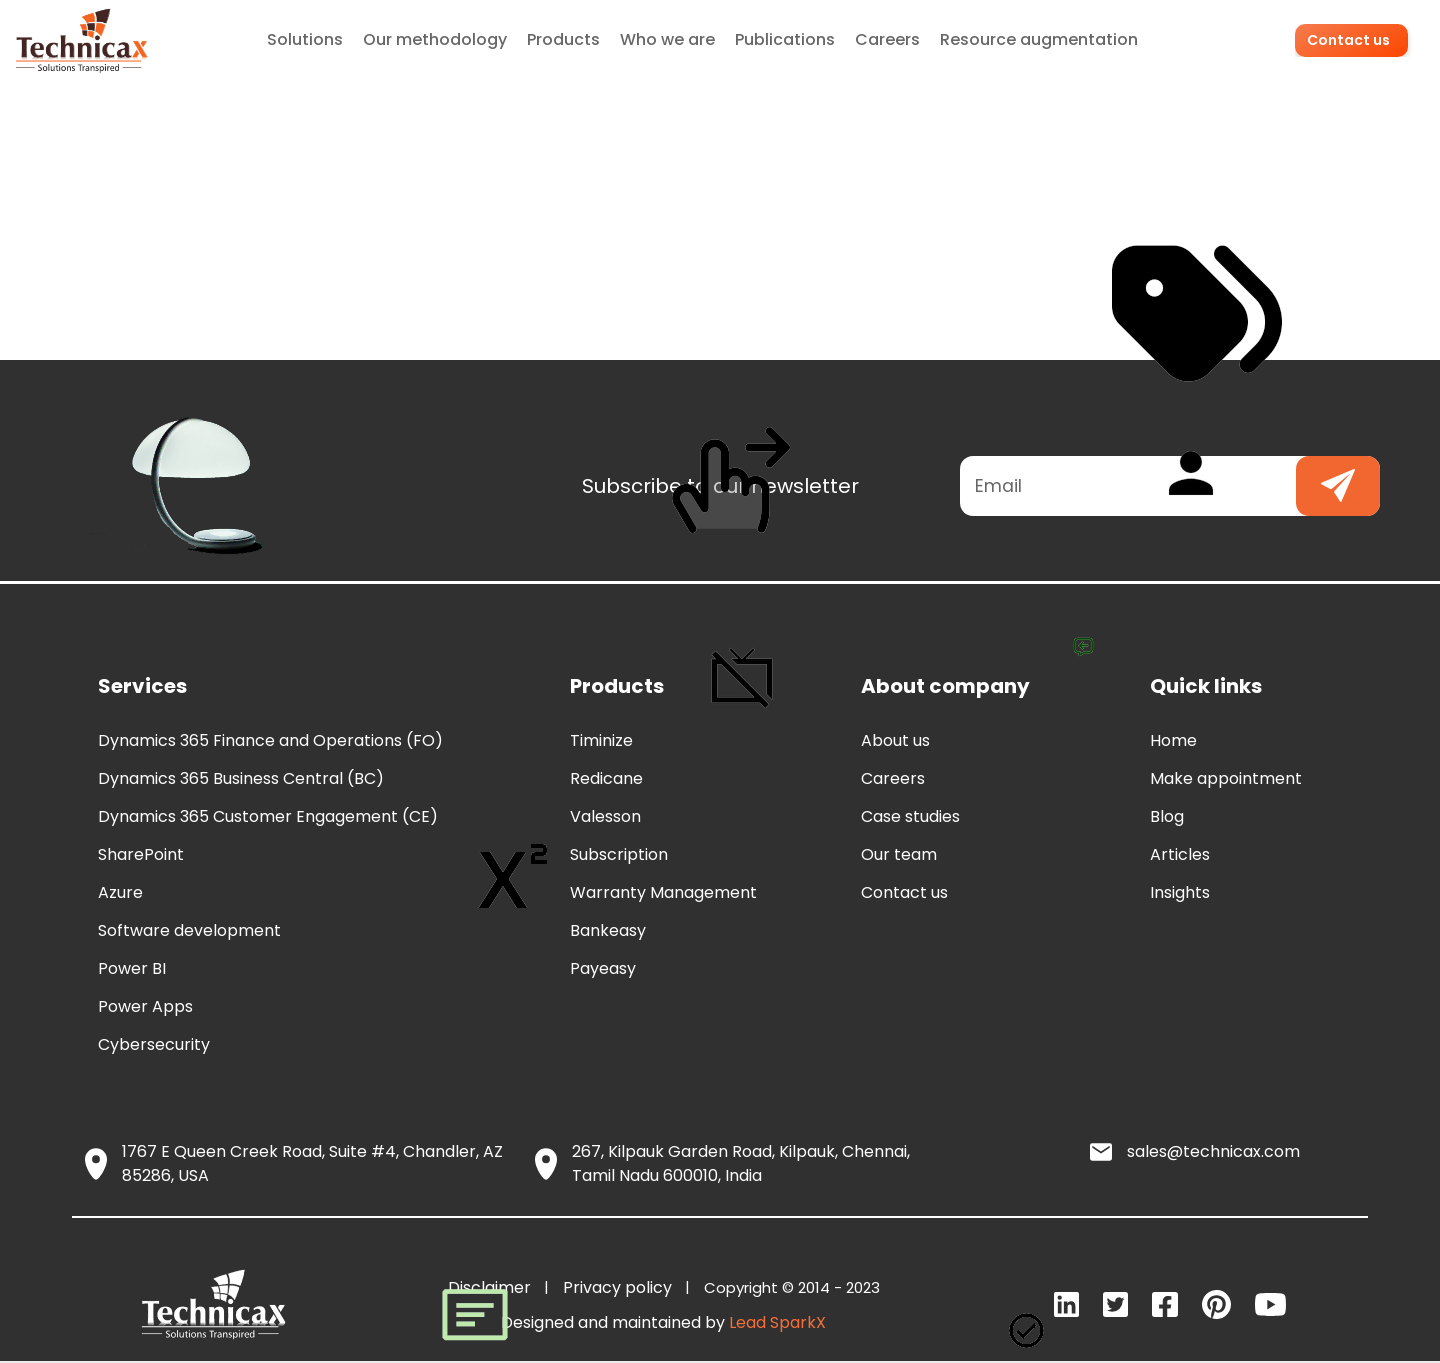  I want to click on format selected text as superscript, so click(503, 876).